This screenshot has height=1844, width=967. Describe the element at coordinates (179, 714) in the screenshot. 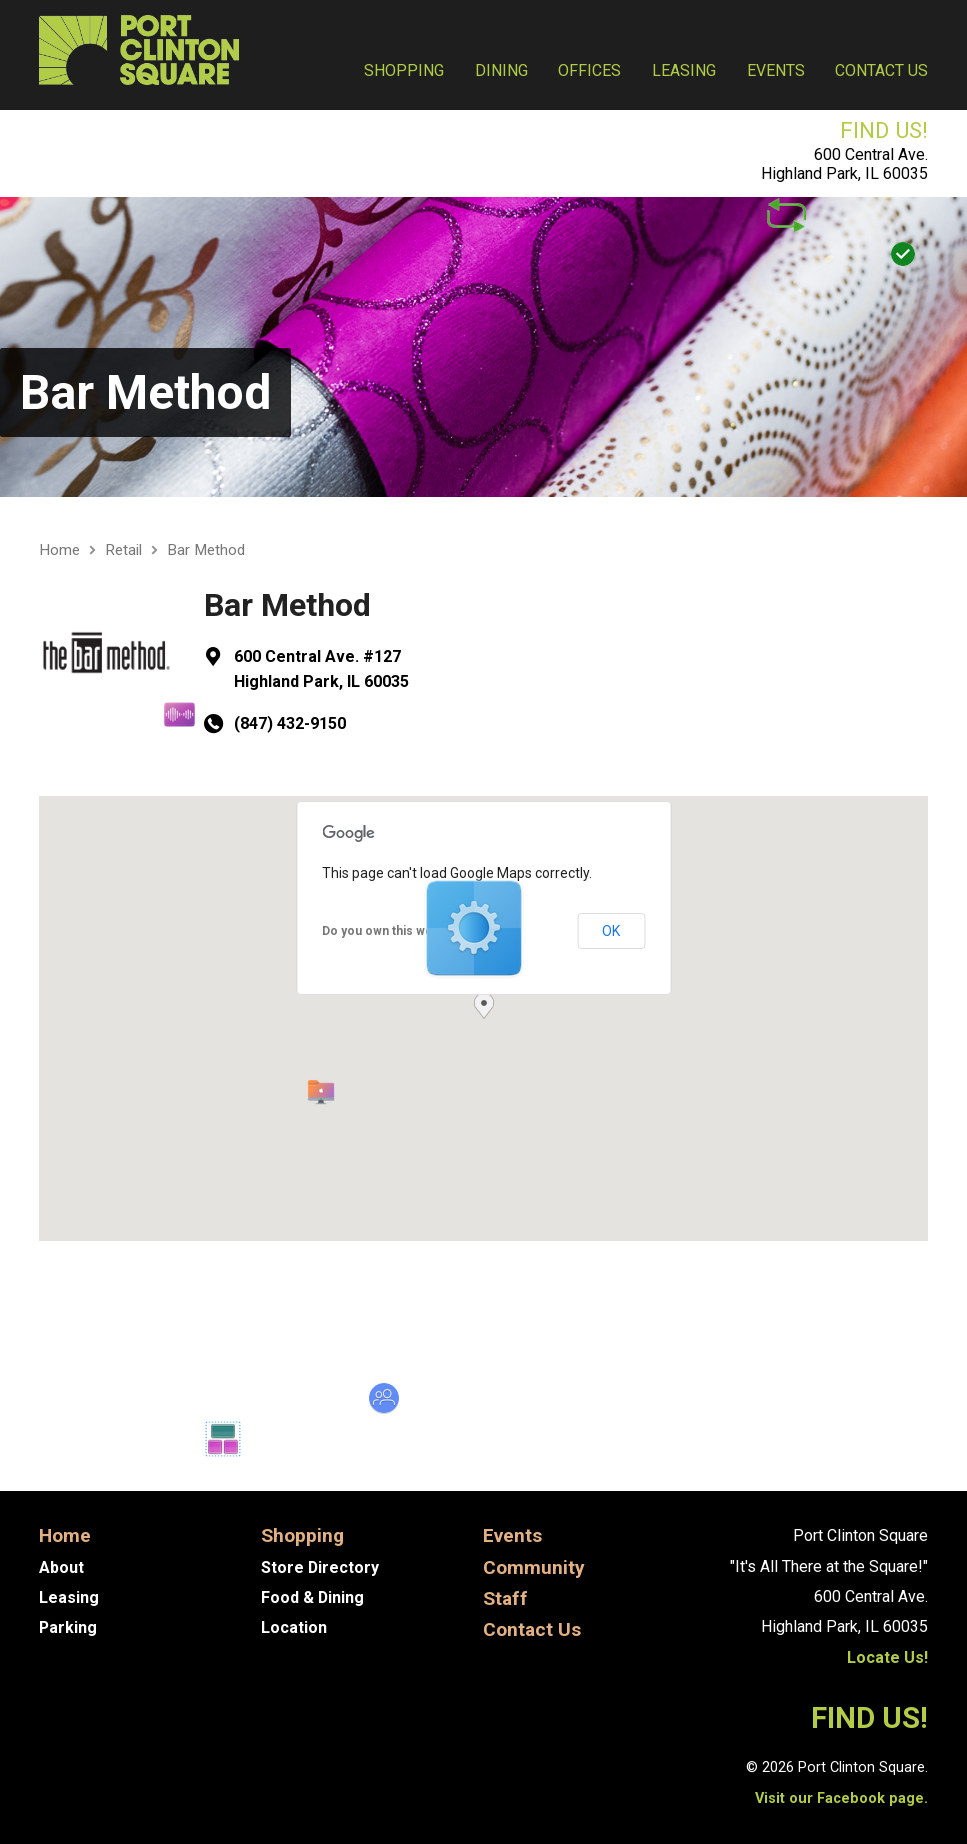

I see `open the audio recorder app` at that location.